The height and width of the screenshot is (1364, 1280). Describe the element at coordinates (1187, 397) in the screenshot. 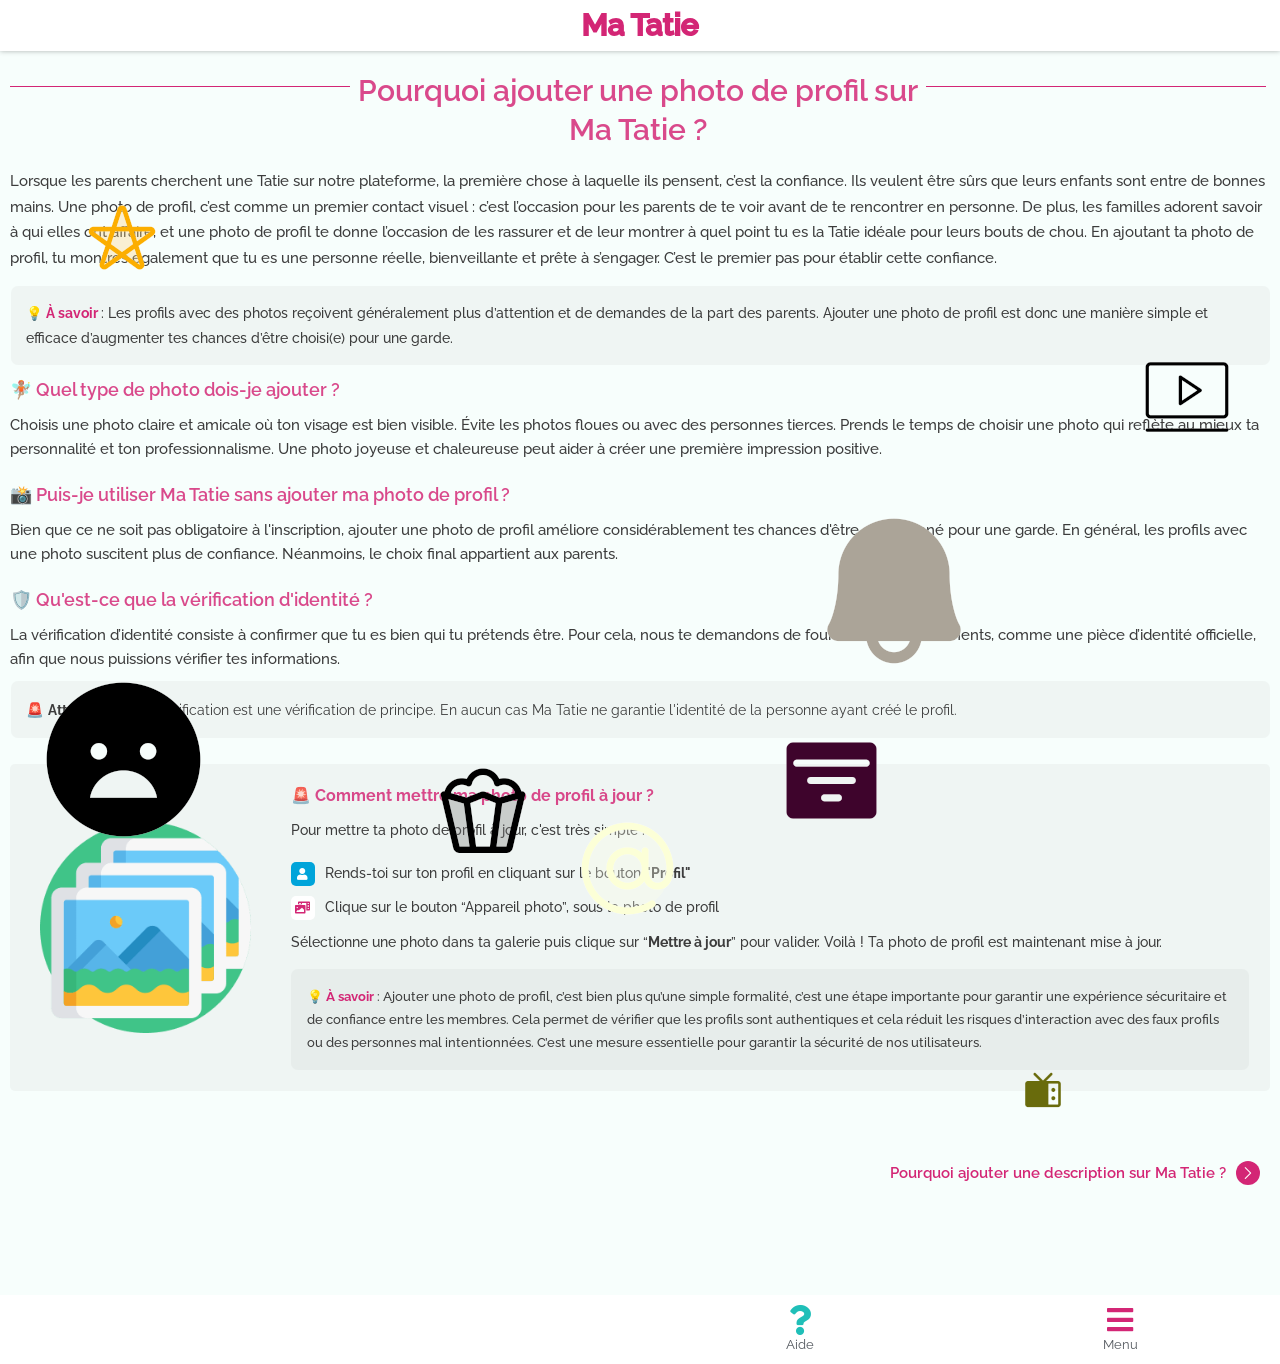

I see `play or watch a video` at that location.